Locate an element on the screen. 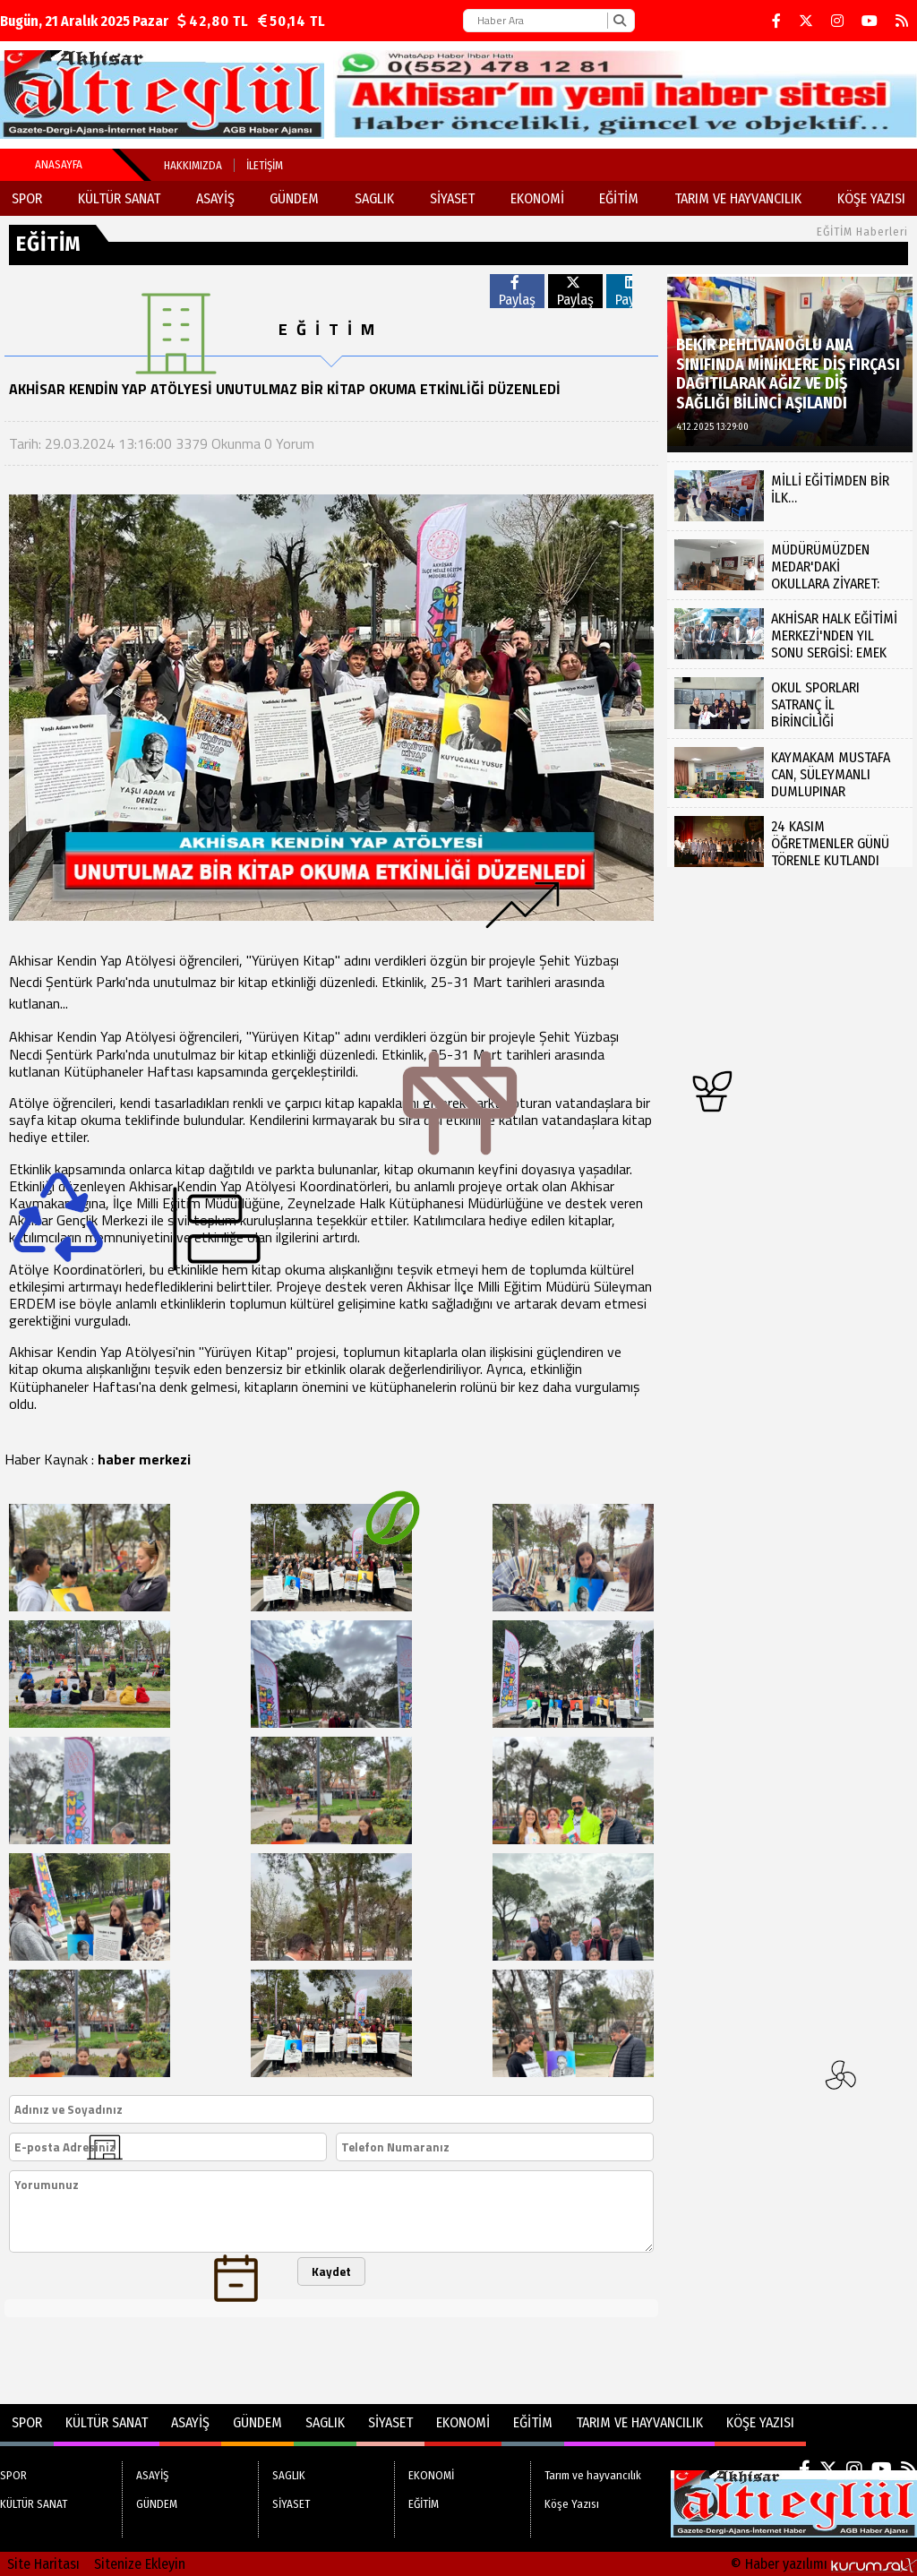  browse coffee shop locations is located at coordinates (392, 1517).